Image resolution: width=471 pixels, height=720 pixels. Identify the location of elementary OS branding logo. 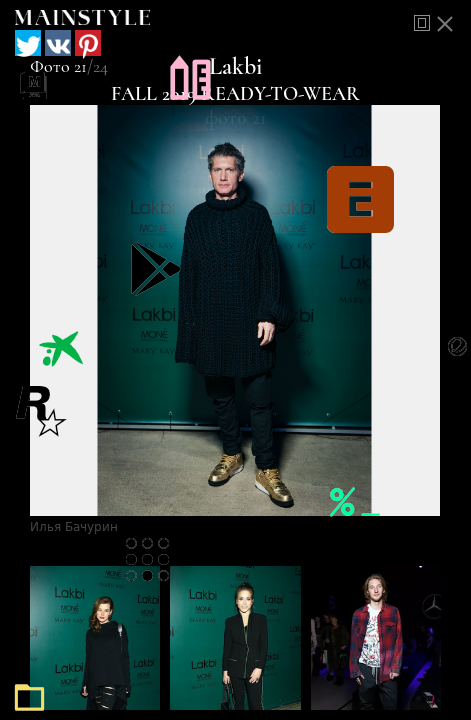
(457, 346).